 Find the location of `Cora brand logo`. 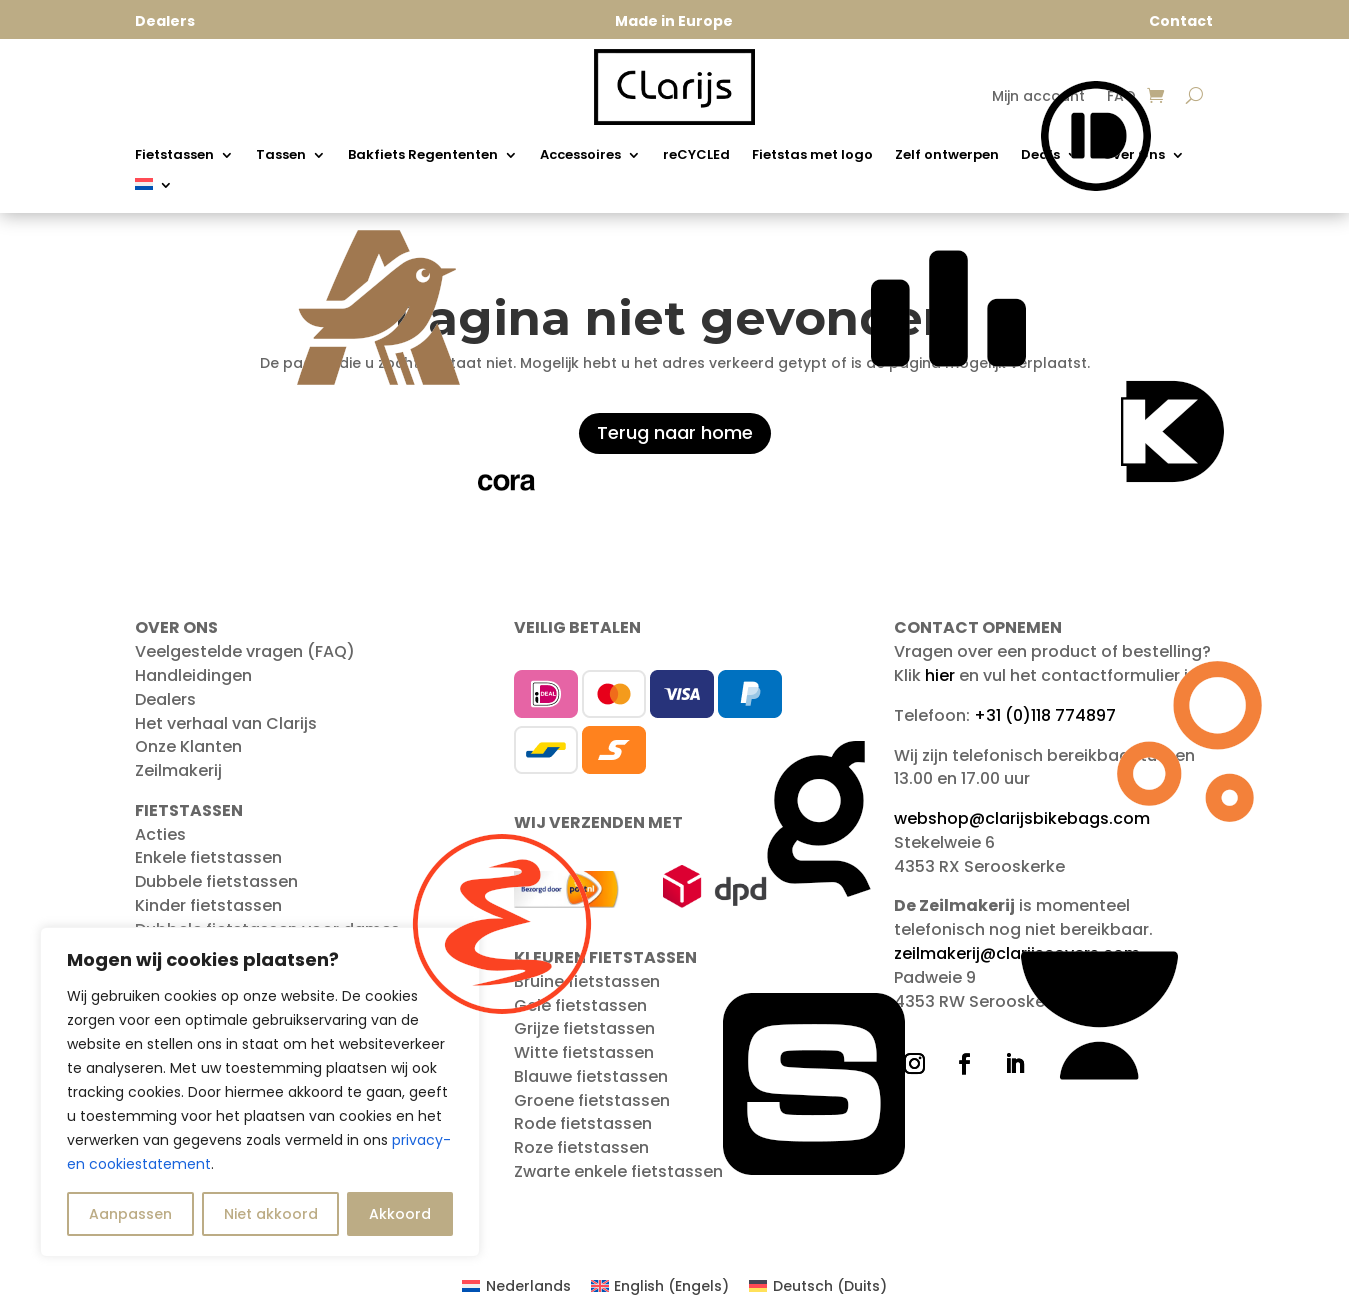

Cora brand logo is located at coordinates (506, 482).